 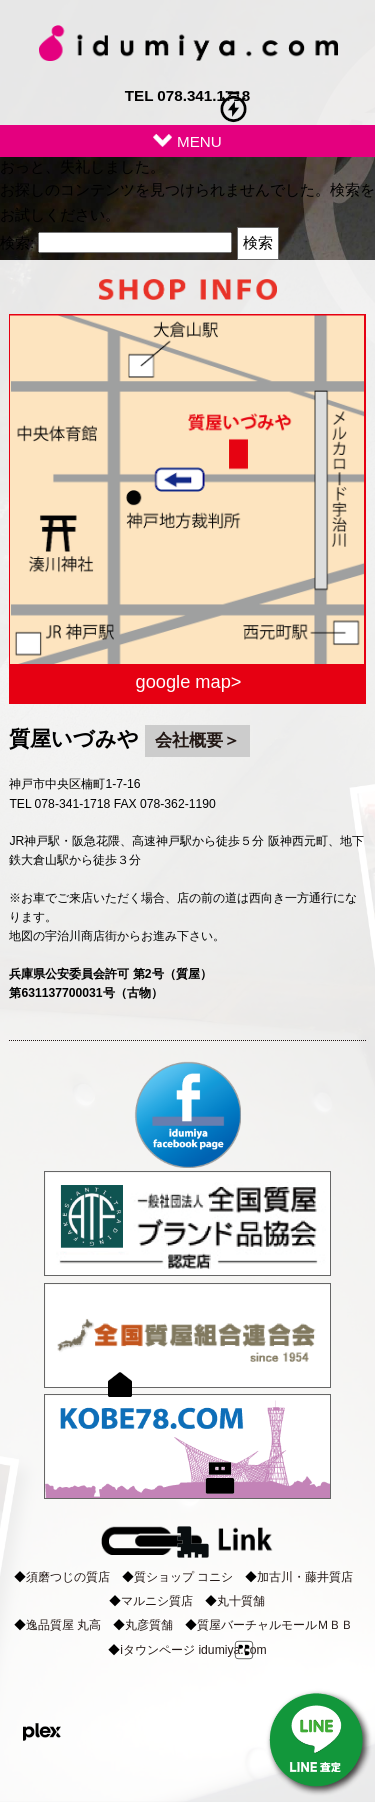 I want to click on access USB flash drive contents, so click(x=220, y=1478).